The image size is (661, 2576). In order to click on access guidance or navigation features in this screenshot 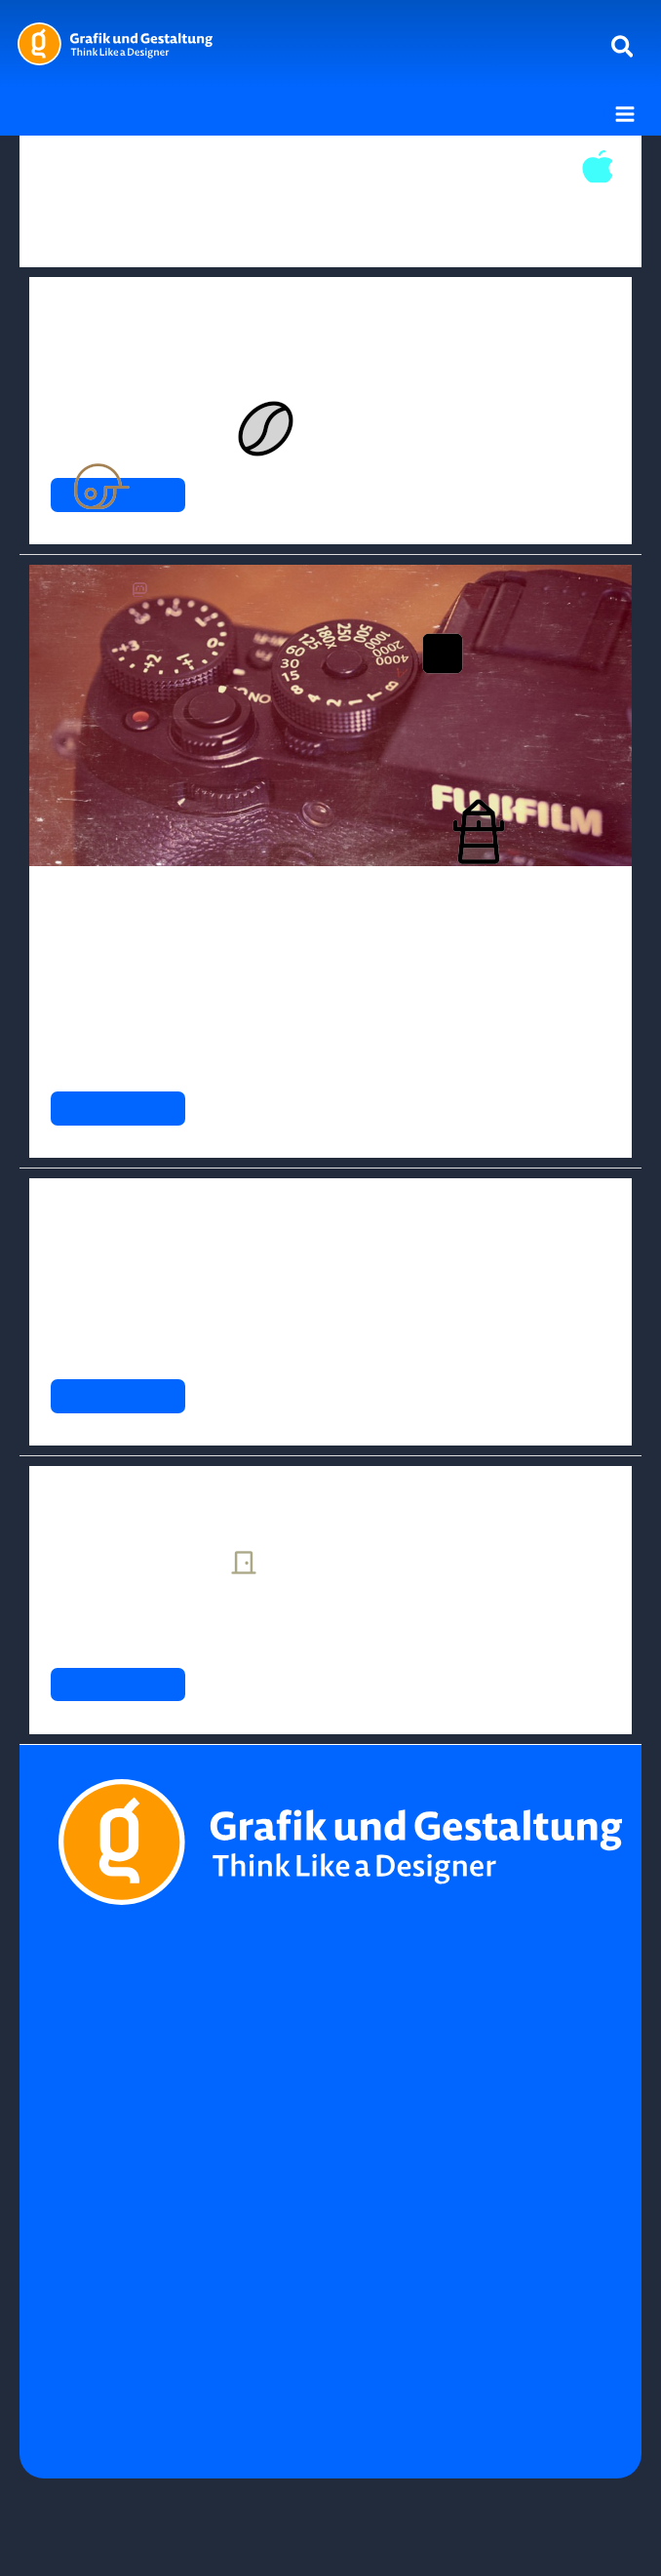, I will do `click(479, 834)`.